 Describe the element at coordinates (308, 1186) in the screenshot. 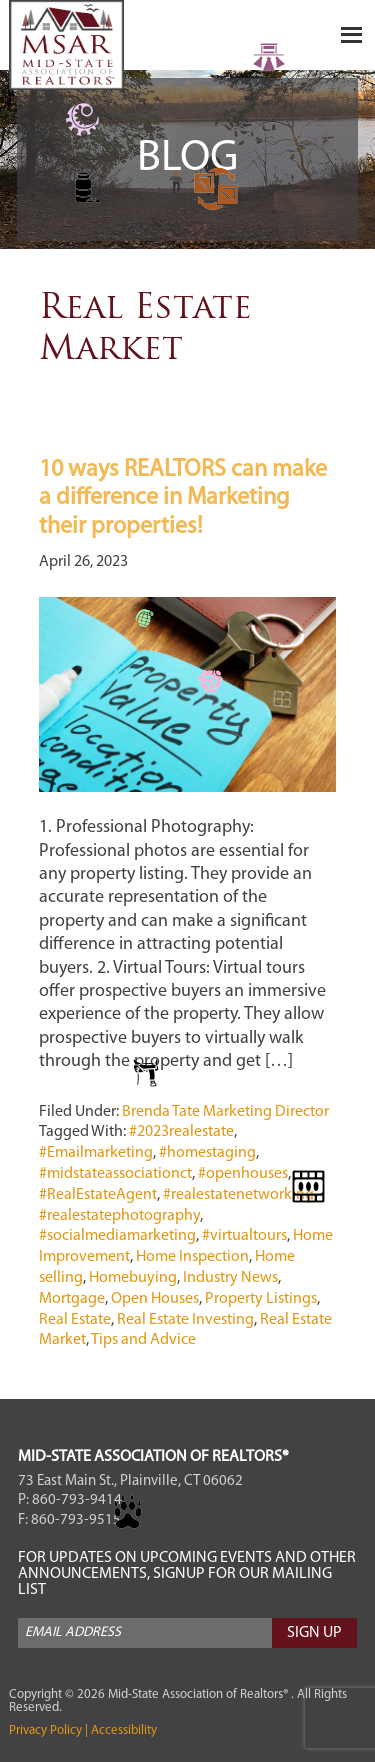

I see `view video or film content` at that location.